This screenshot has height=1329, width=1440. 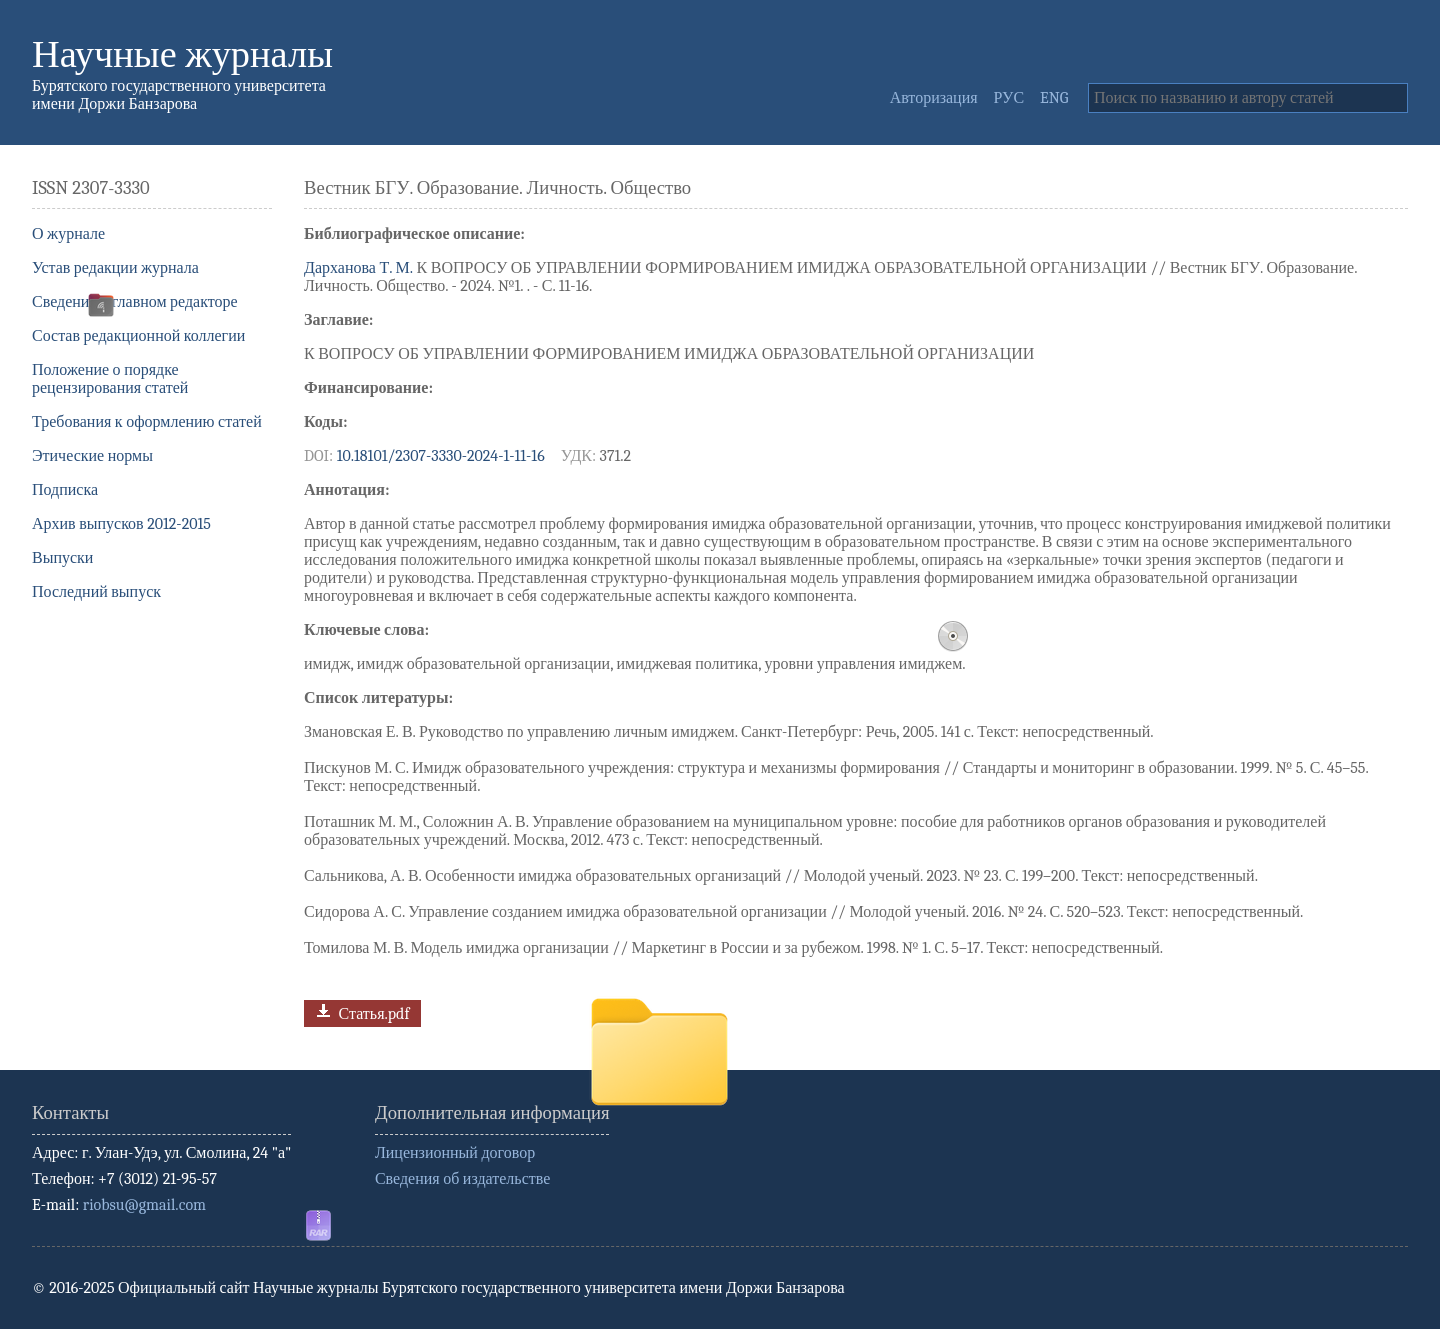 What do you see at coordinates (953, 636) in the screenshot?
I see `unmount or eject a DVD disc` at bounding box center [953, 636].